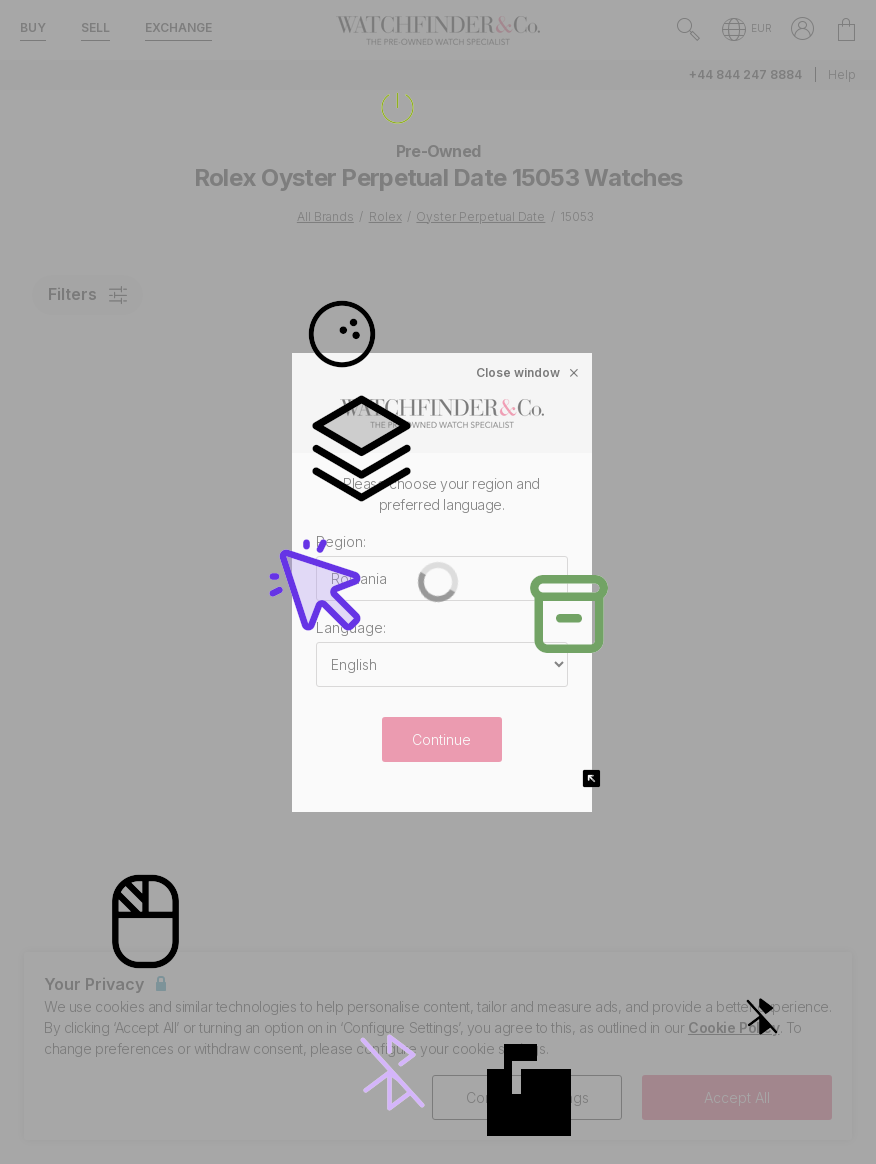 The image size is (876, 1164). Describe the element at coordinates (320, 590) in the screenshot. I see `click or tap to interact` at that location.